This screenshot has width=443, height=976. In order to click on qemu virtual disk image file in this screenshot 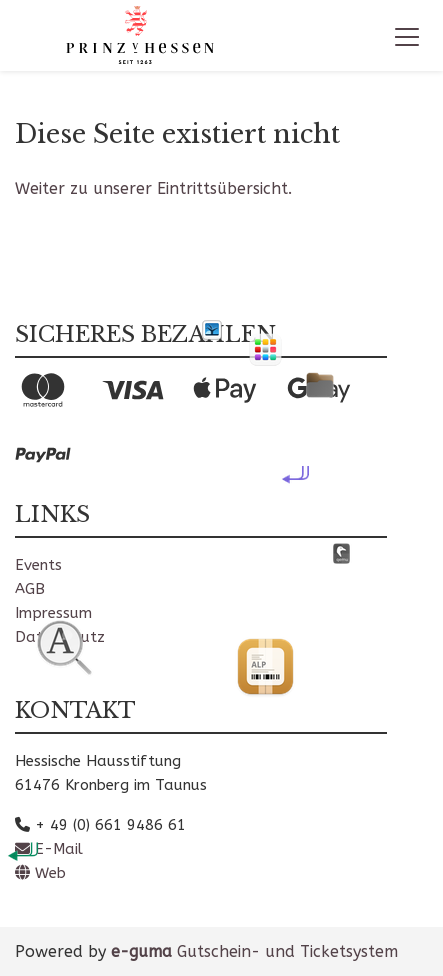, I will do `click(341, 553)`.